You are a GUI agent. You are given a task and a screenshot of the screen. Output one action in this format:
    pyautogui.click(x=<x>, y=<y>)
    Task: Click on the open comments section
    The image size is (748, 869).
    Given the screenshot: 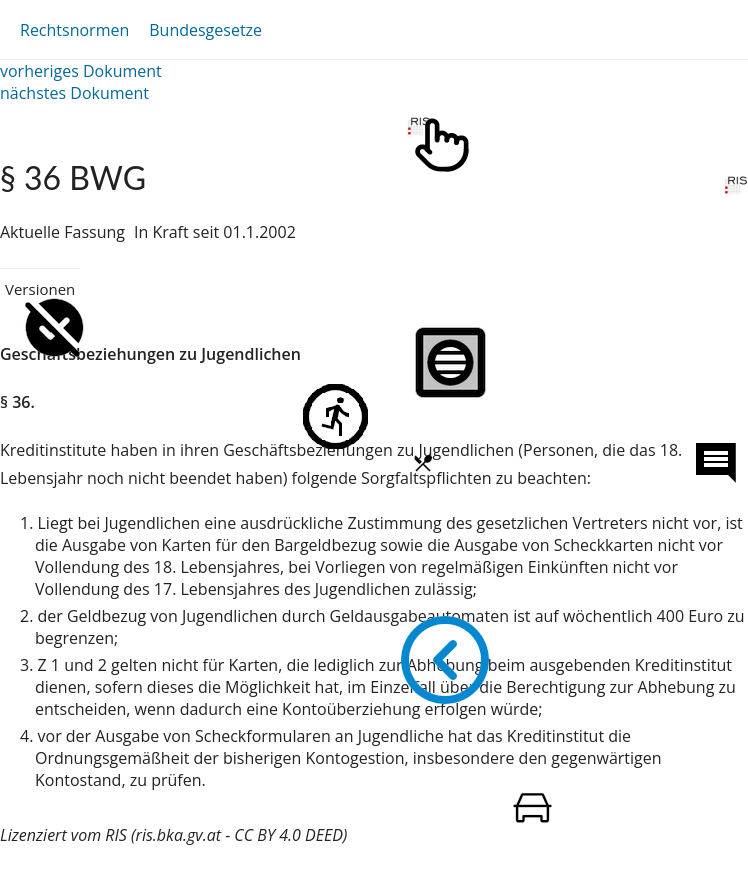 What is the action you would take?
    pyautogui.click(x=716, y=463)
    